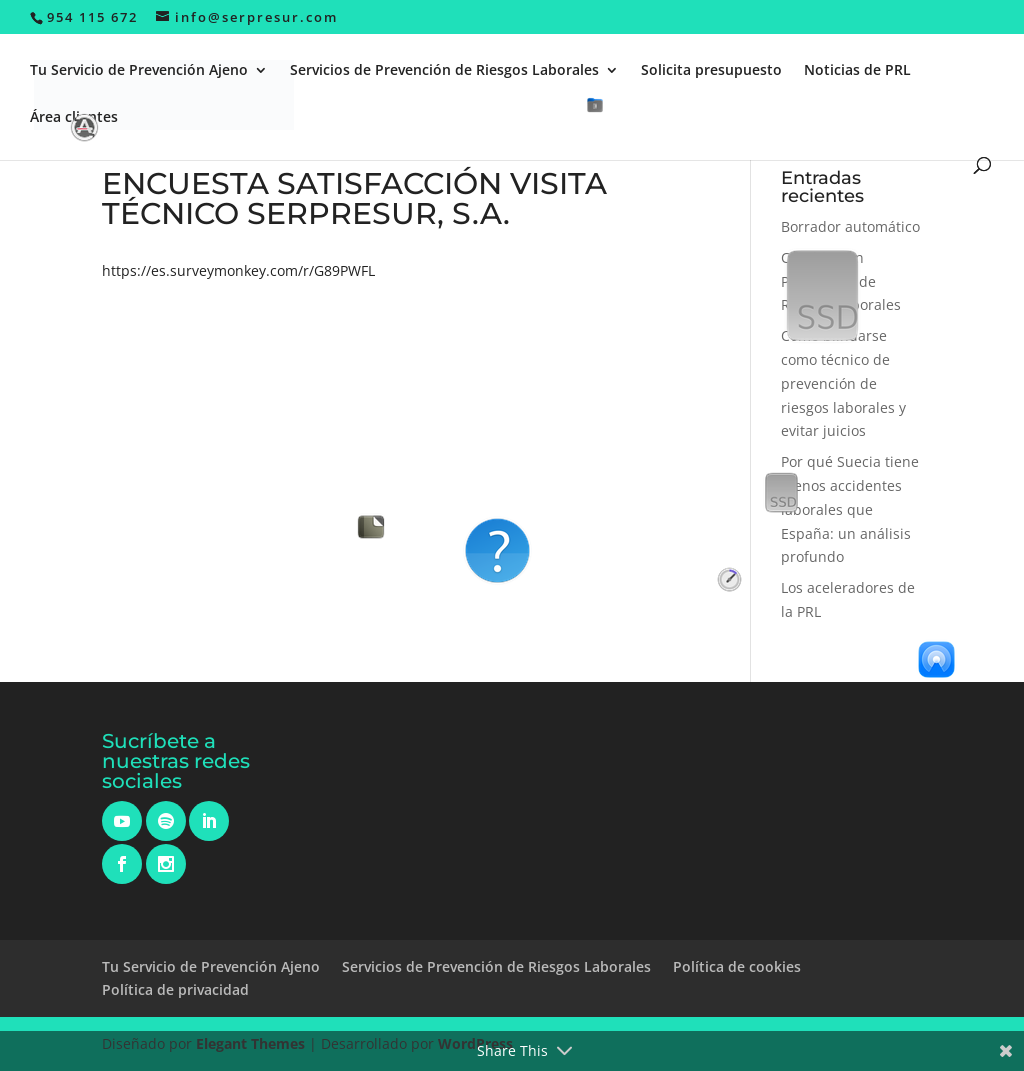 The height and width of the screenshot is (1071, 1024). Describe the element at coordinates (822, 295) in the screenshot. I see `indicates a solid state drive (SSD) storage device` at that location.